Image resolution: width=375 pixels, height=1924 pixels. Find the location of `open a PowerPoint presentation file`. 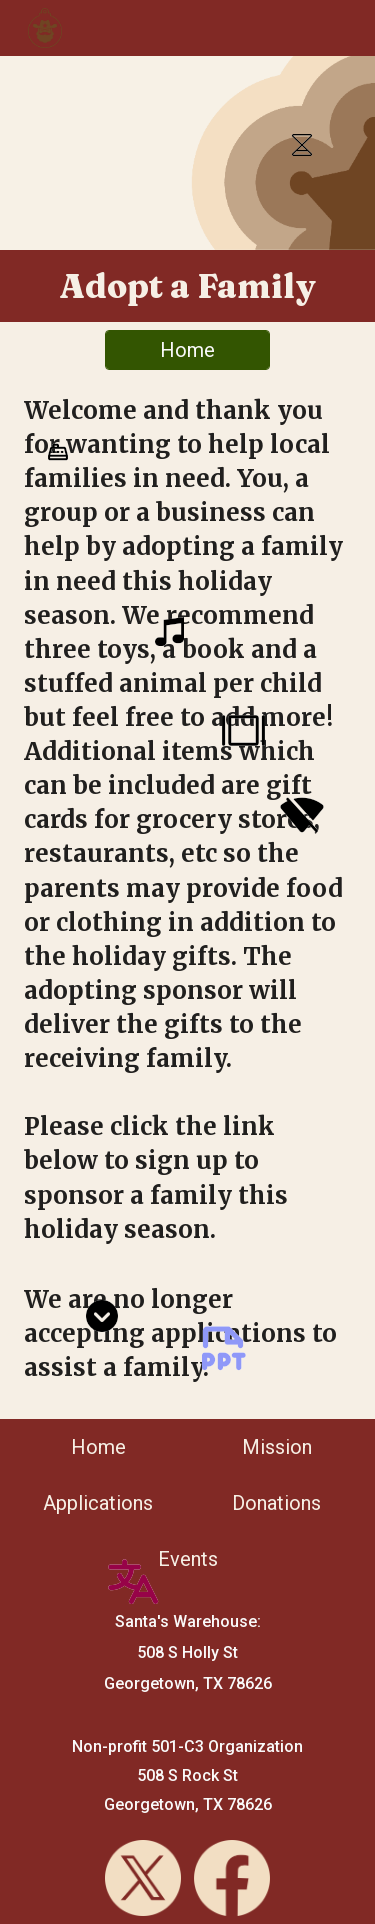

open a PowerPoint presentation file is located at coordinates (223, 1350).